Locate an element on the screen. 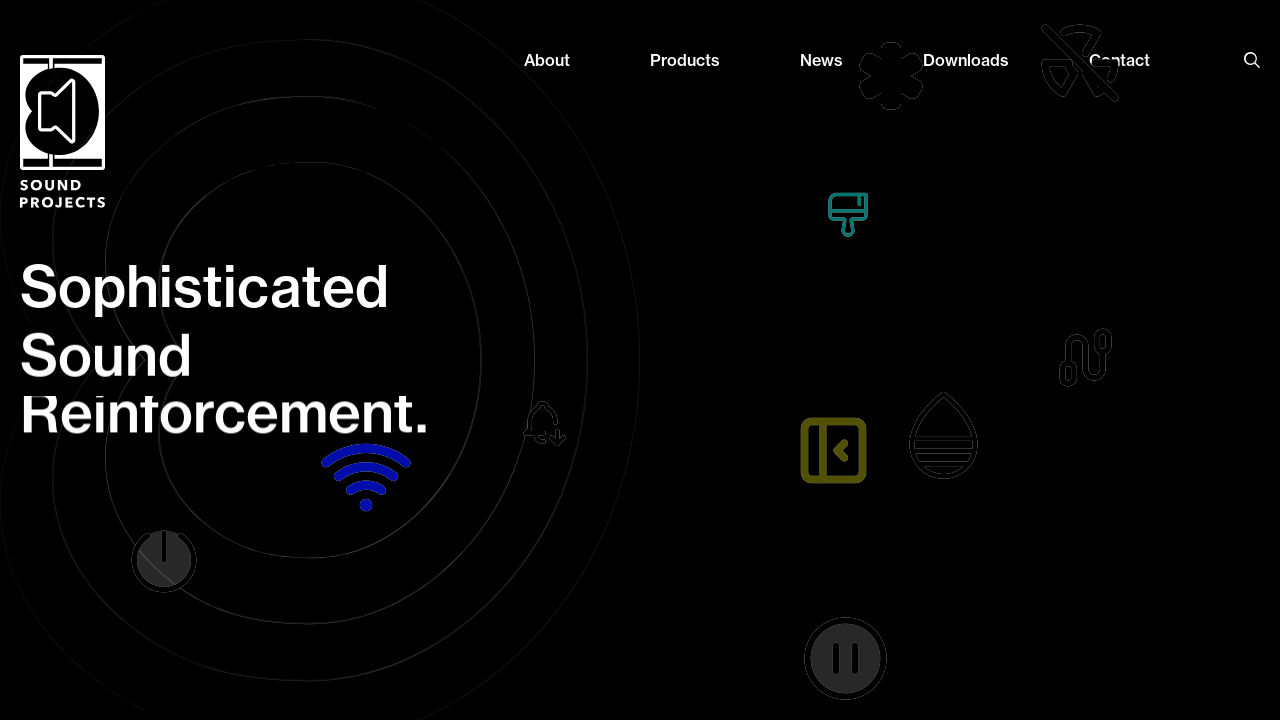  download notifications is located at coordinates (542, 422).